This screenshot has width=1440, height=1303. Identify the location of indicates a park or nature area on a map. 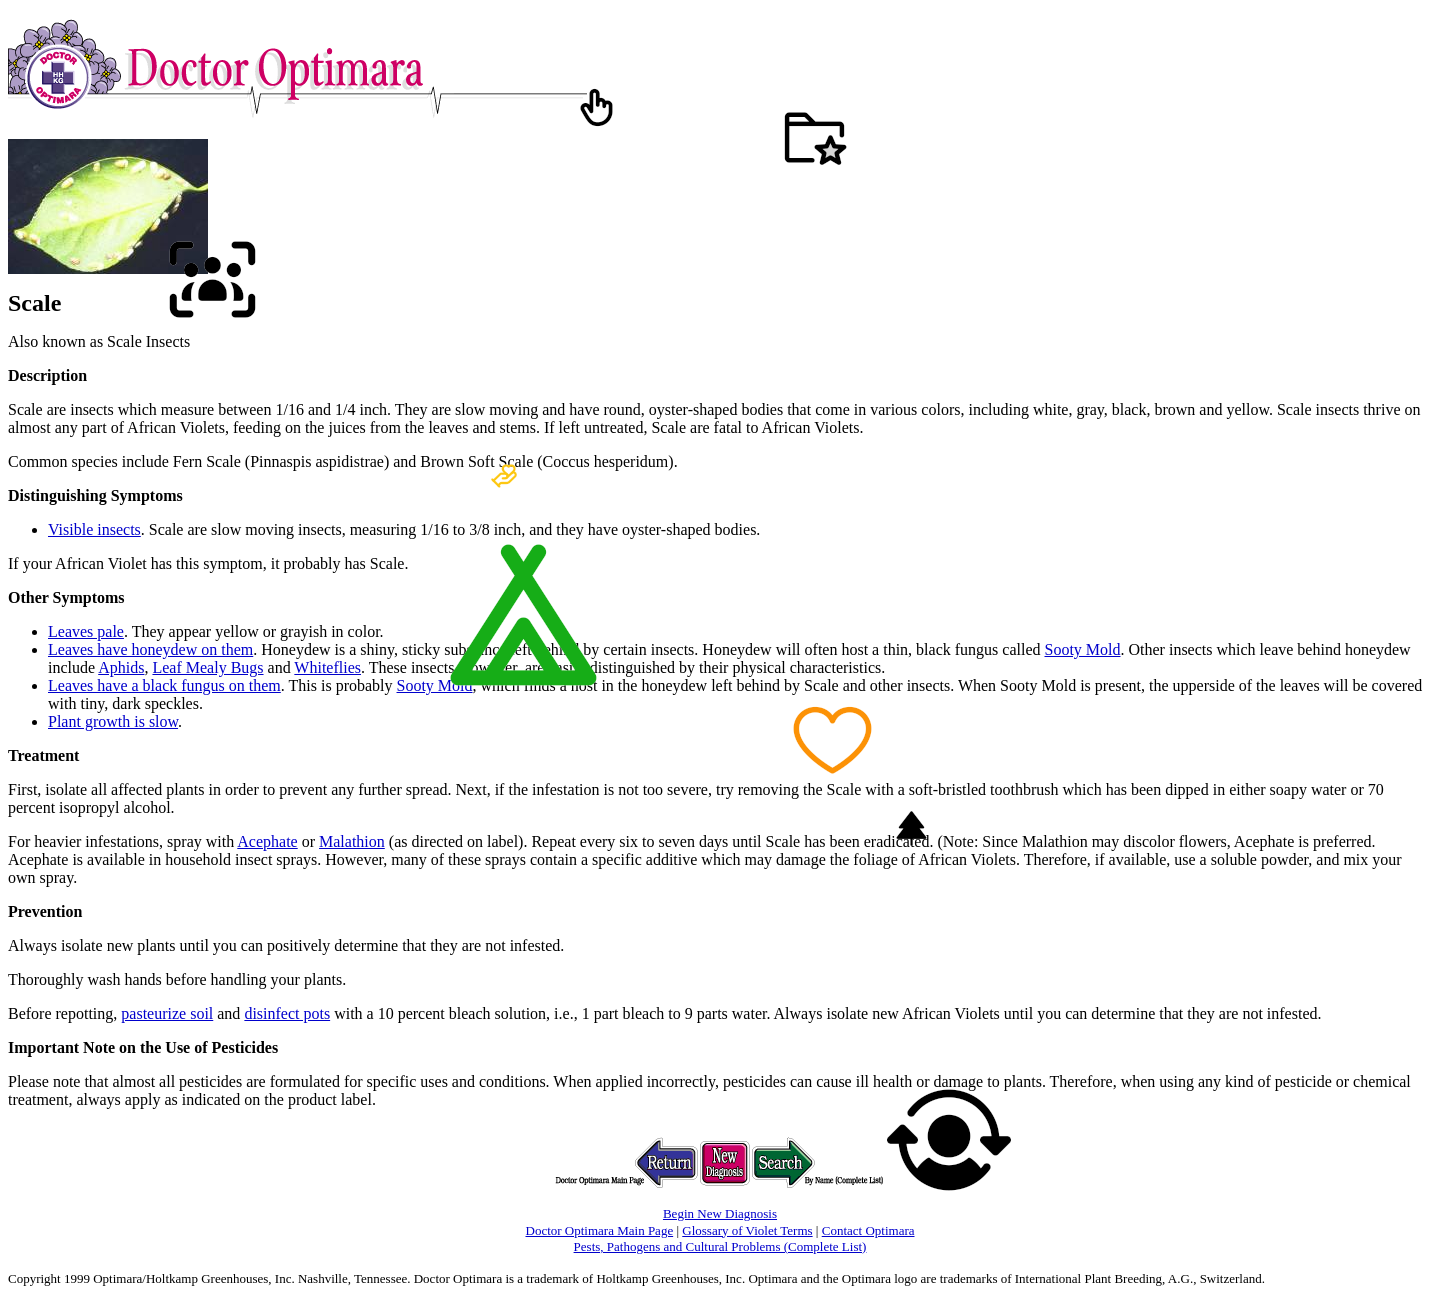
(911, 828).